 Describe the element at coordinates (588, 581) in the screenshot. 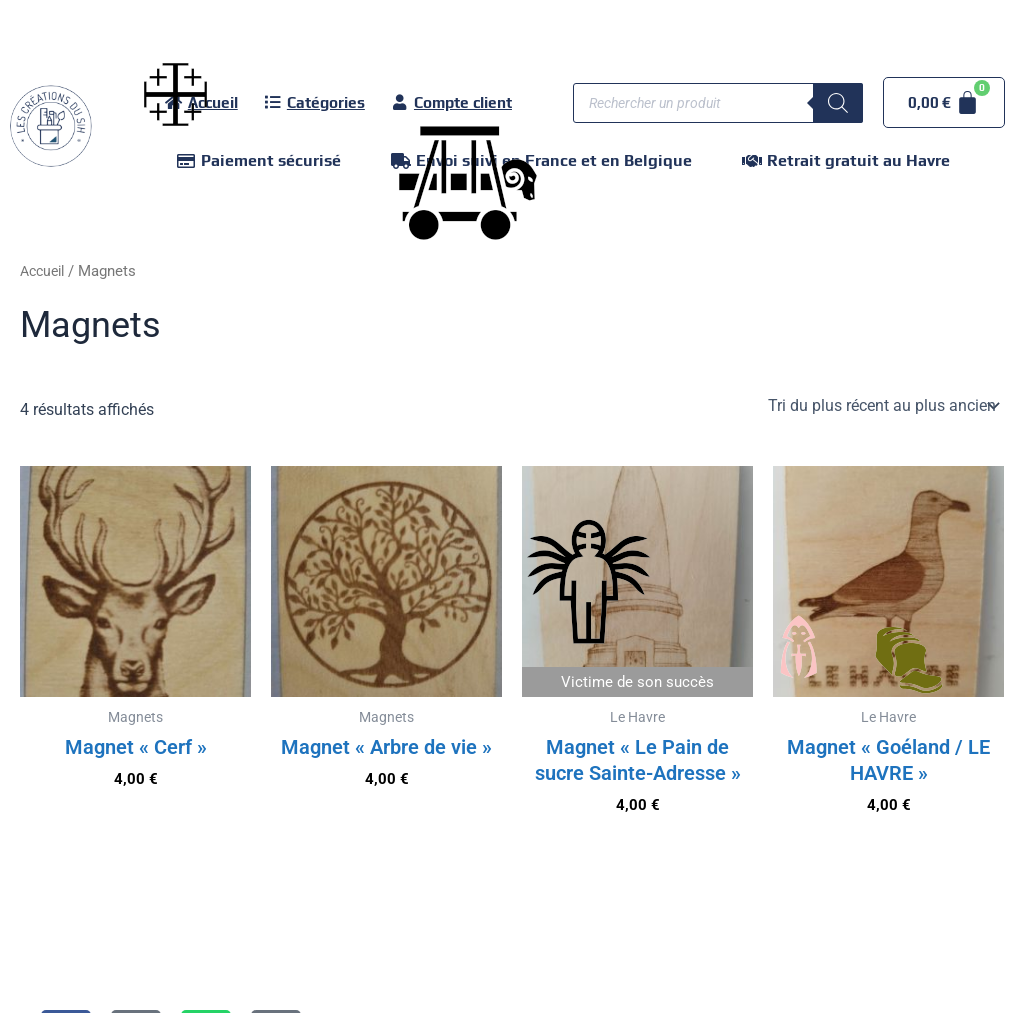

I see `select octopus-human hybrid character` at that location.